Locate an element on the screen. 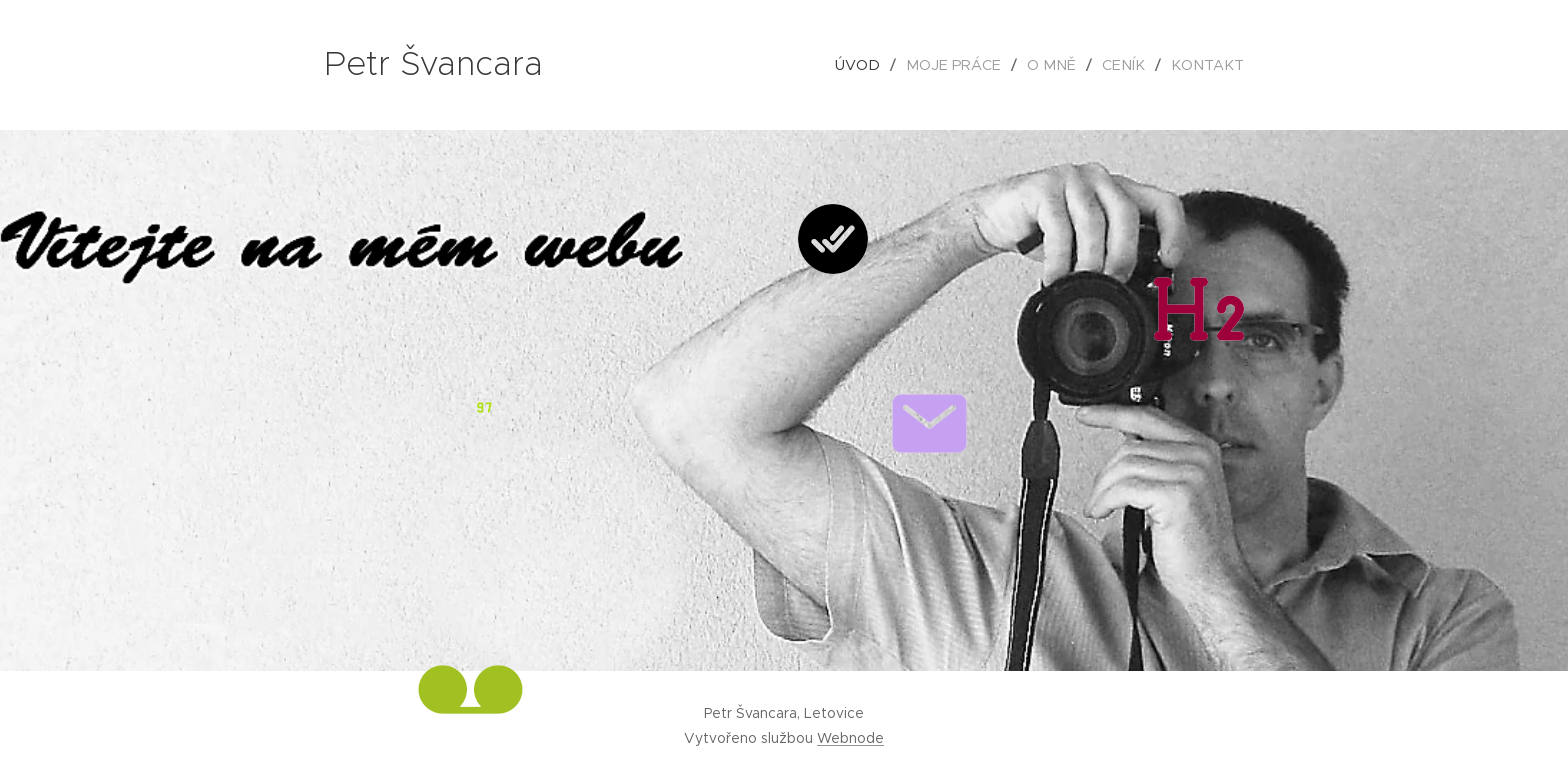 The height and width of the screenshot is (780, 1568). displays the number 97 as a badge or counter is located at coordinates (484, 407).